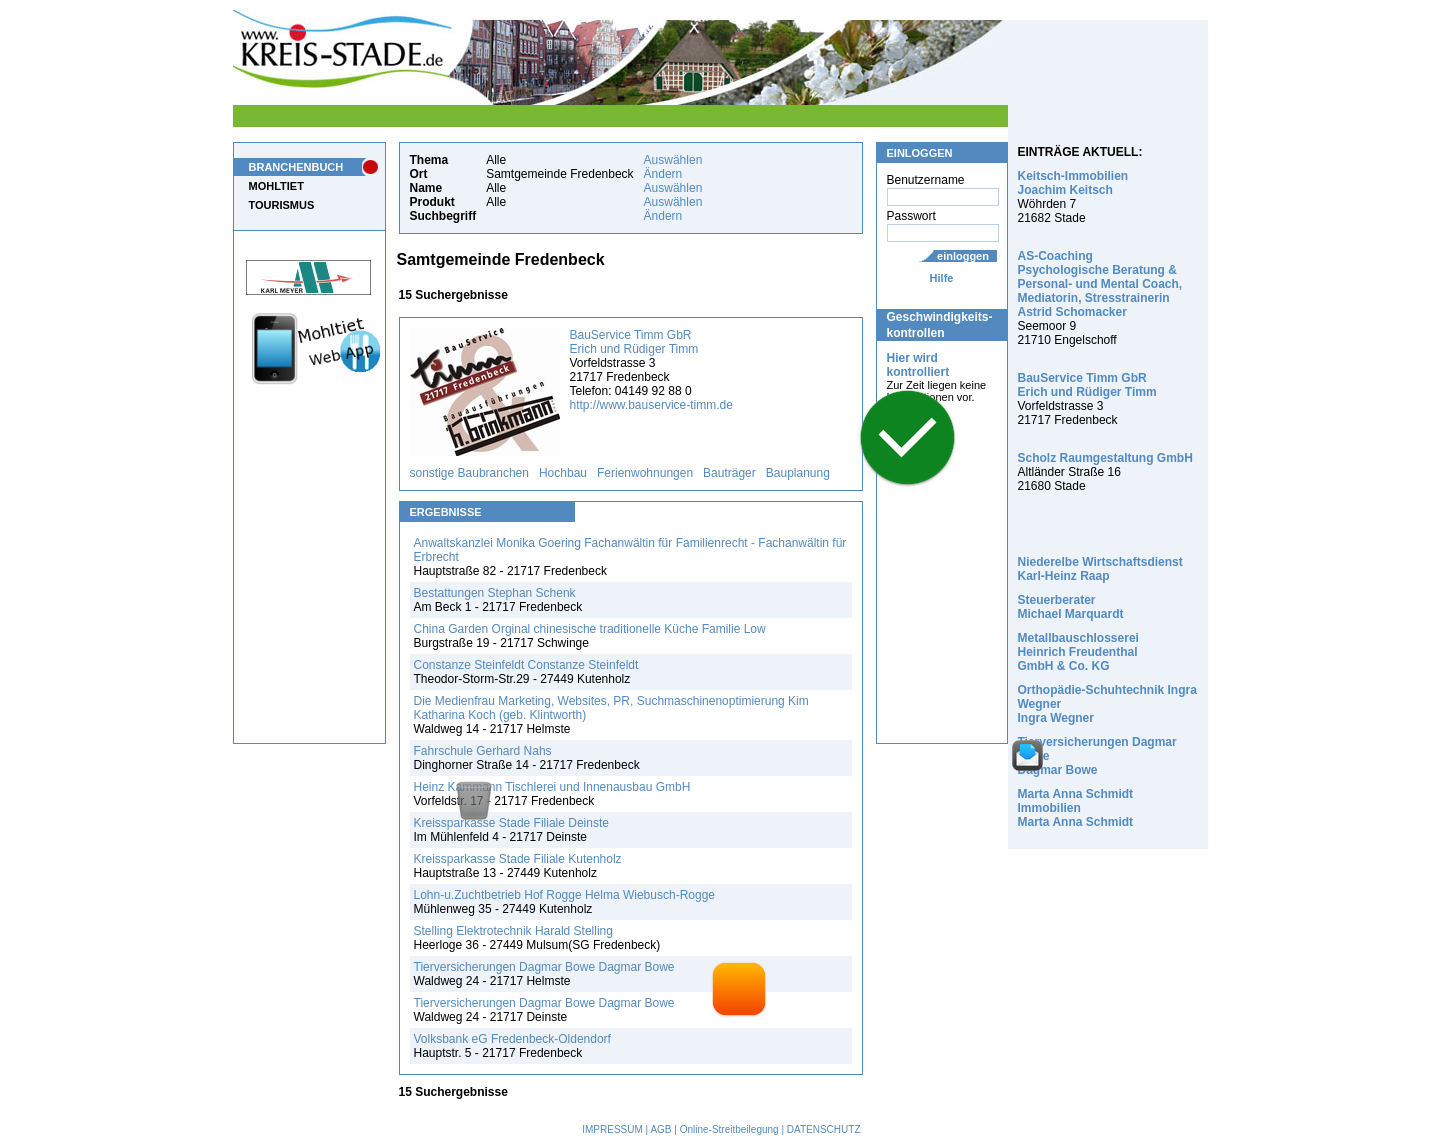  I want to click on blank orange app template for macos icon design, so click(739, 989).